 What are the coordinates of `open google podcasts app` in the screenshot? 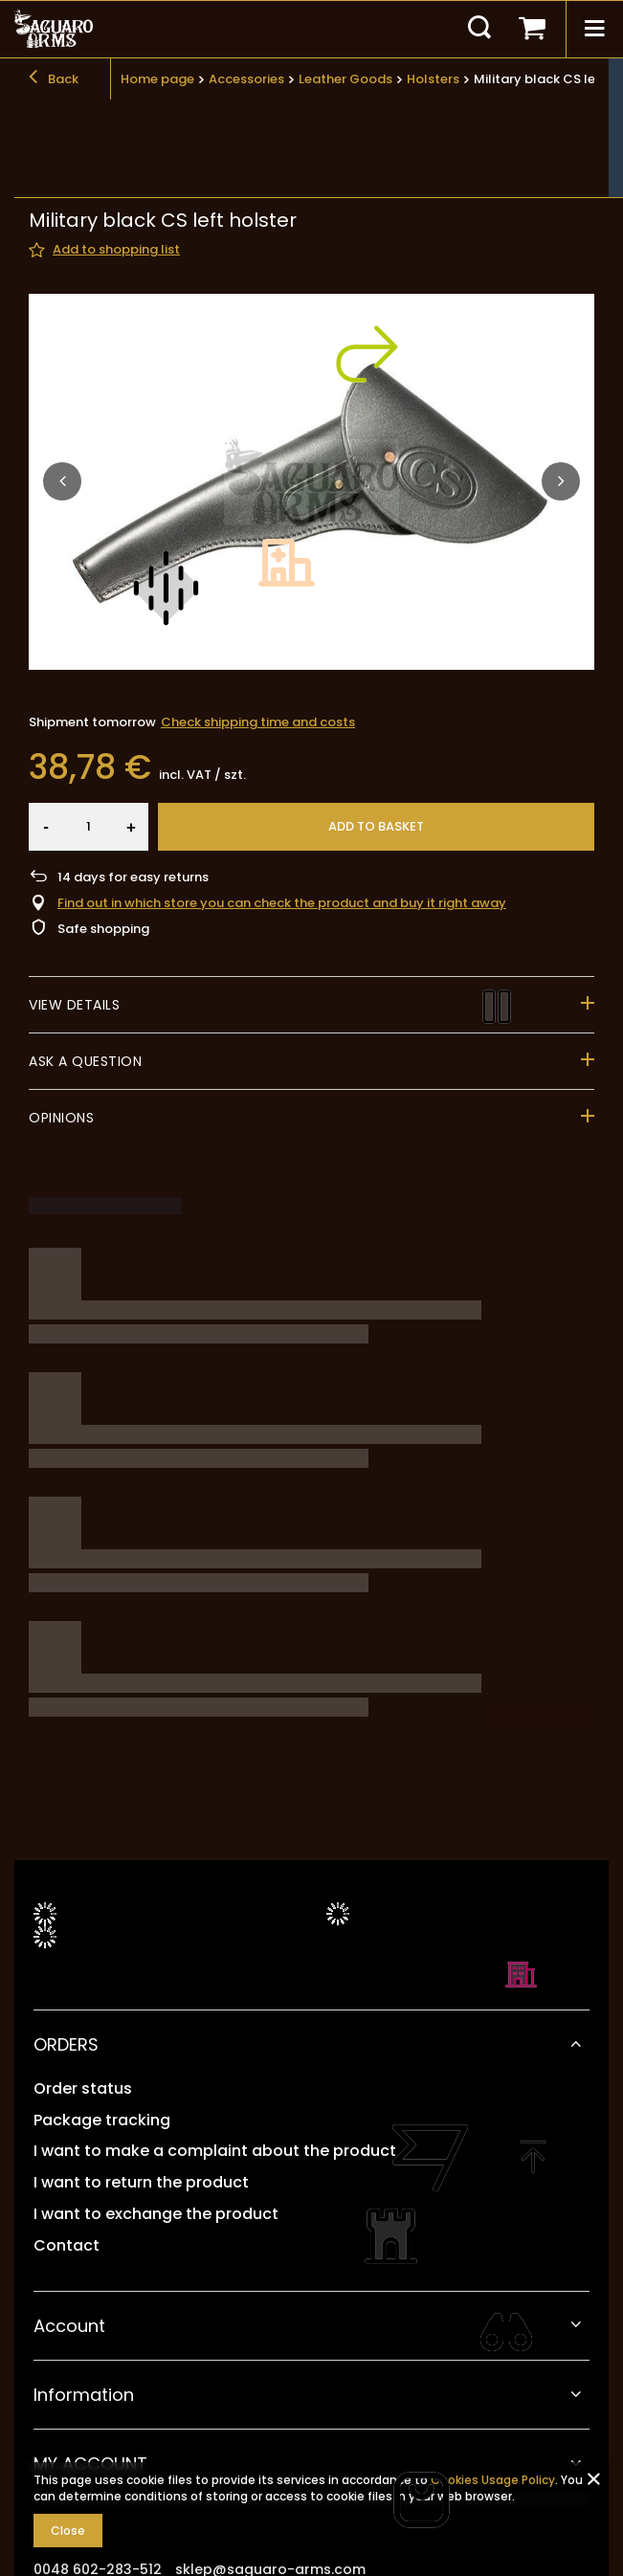 It's located at (166, 588).